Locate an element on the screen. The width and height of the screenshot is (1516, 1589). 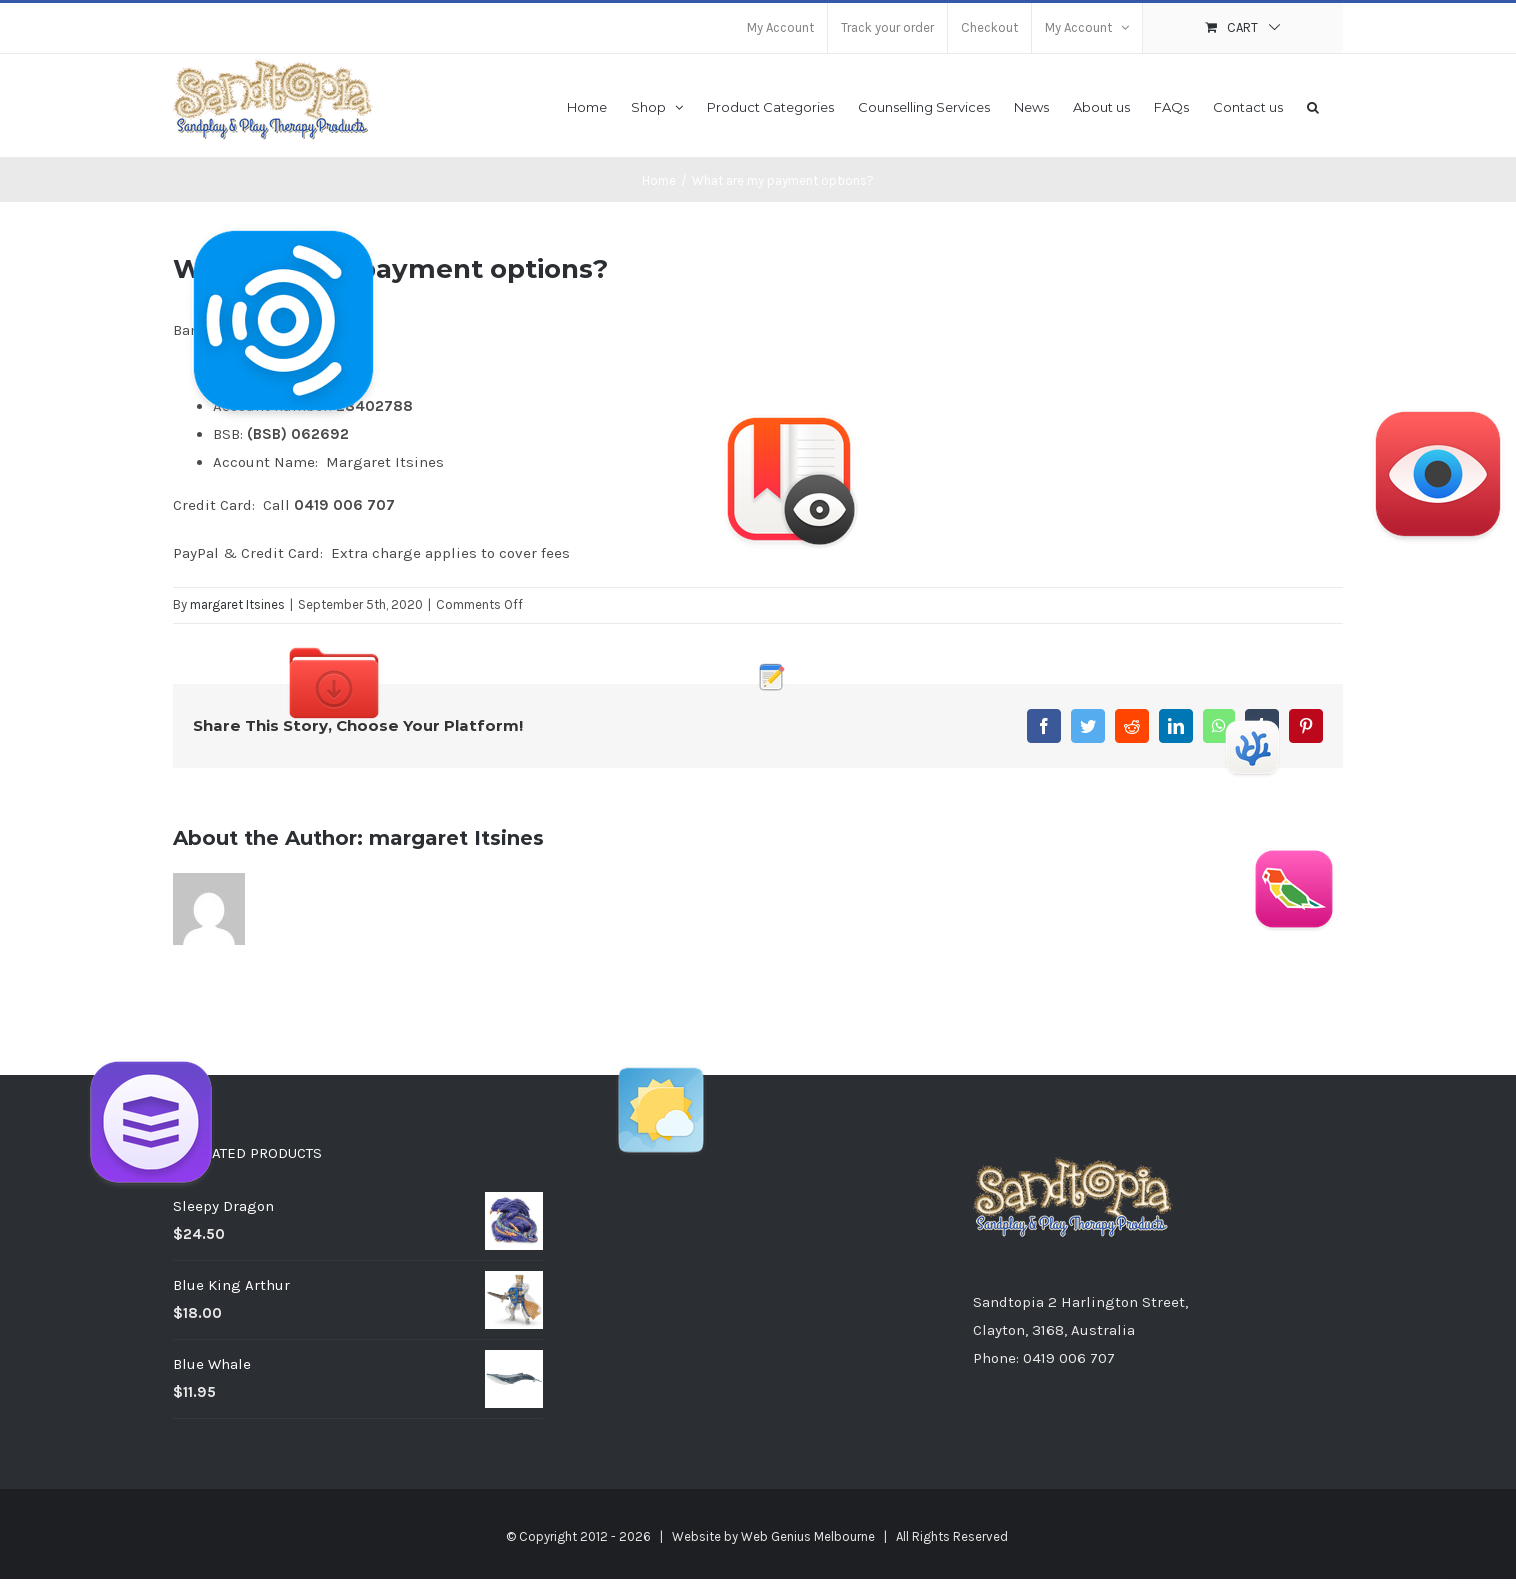
open the weather app is located at coordinates (661, 1110).